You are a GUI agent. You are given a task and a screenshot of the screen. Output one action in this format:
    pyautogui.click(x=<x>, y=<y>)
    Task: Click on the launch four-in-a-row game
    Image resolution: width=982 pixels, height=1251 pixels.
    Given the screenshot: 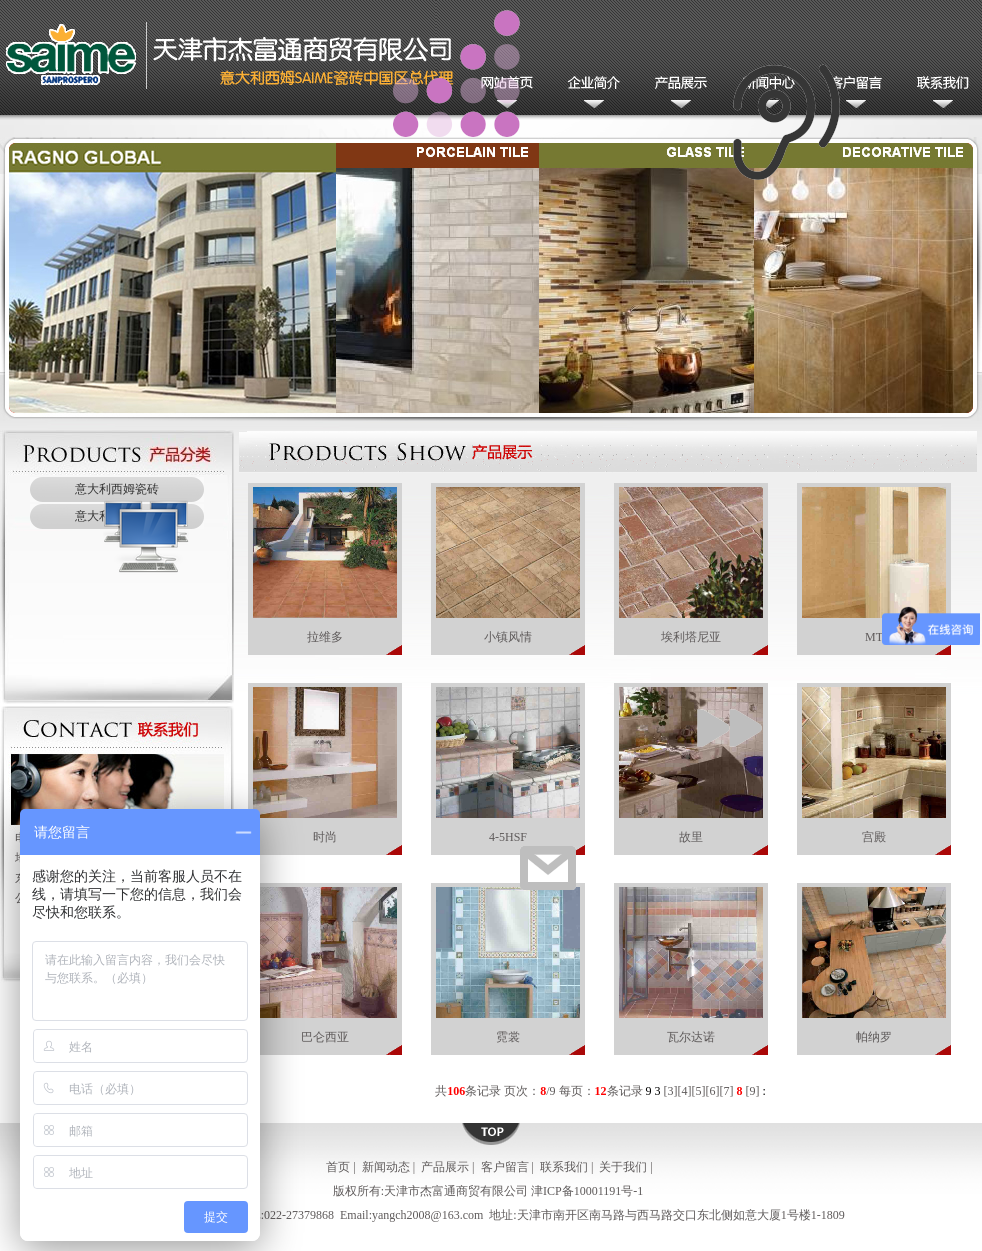 What is the action you would take?
    pyautogui.click(x=460, y=69)
    